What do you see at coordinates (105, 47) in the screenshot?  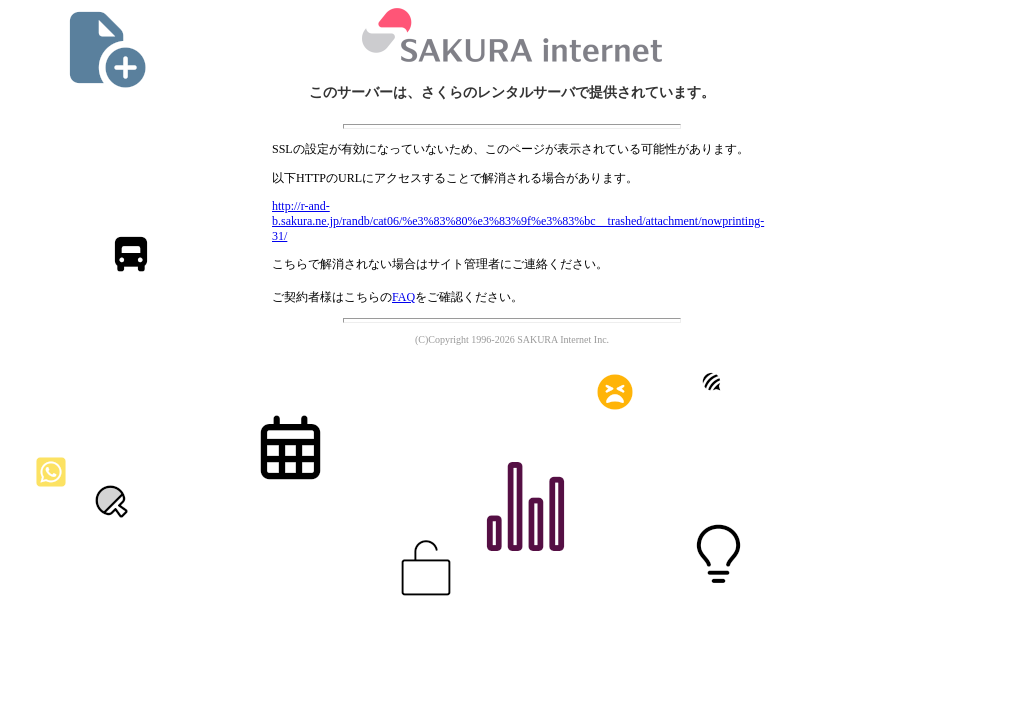 I see `create a new file` at bounding box center [105, 47].